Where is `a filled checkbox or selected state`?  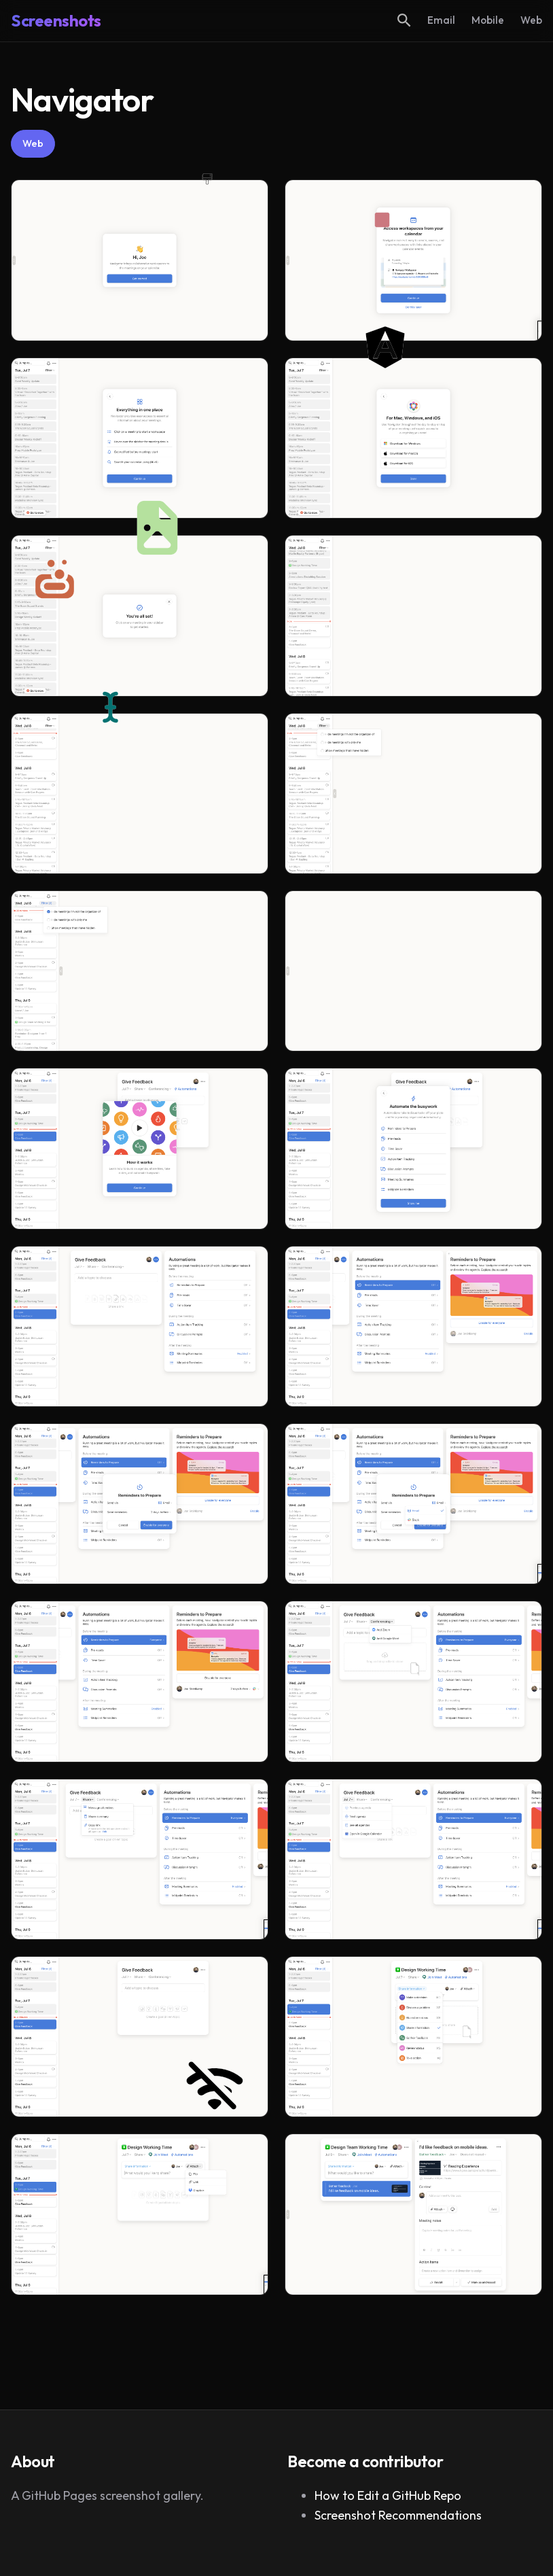
a filled checkbox or selected state is located at coordinates (382, 220).